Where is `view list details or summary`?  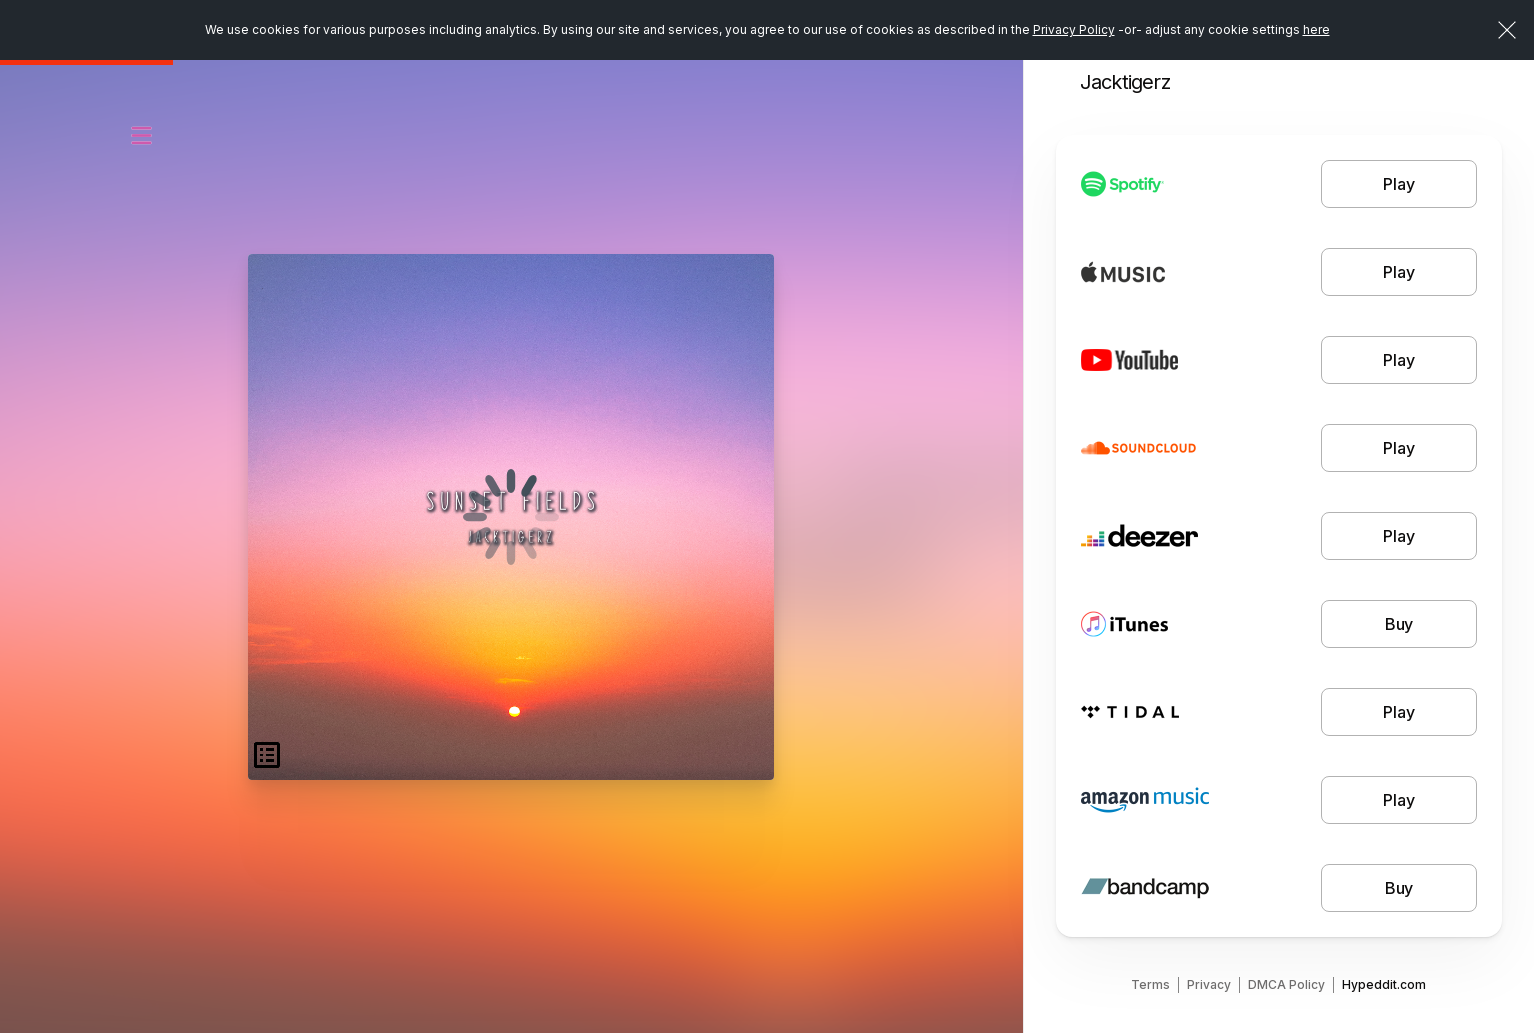 view list details or summary is located at coordinates (267, 755).